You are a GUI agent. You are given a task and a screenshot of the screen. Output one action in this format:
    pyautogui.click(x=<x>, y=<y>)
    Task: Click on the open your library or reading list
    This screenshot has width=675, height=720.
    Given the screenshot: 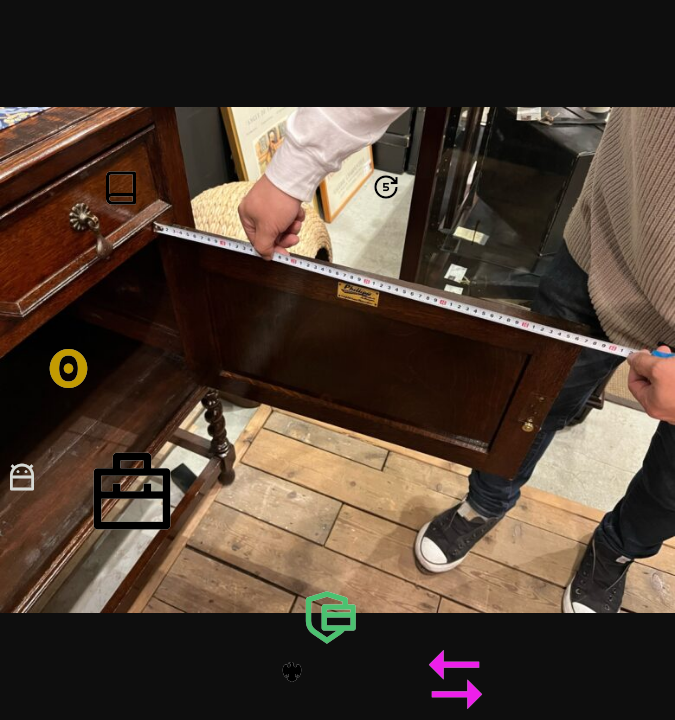 What is the action you would take?
    pyautogui.click(x=121, y=188)
    